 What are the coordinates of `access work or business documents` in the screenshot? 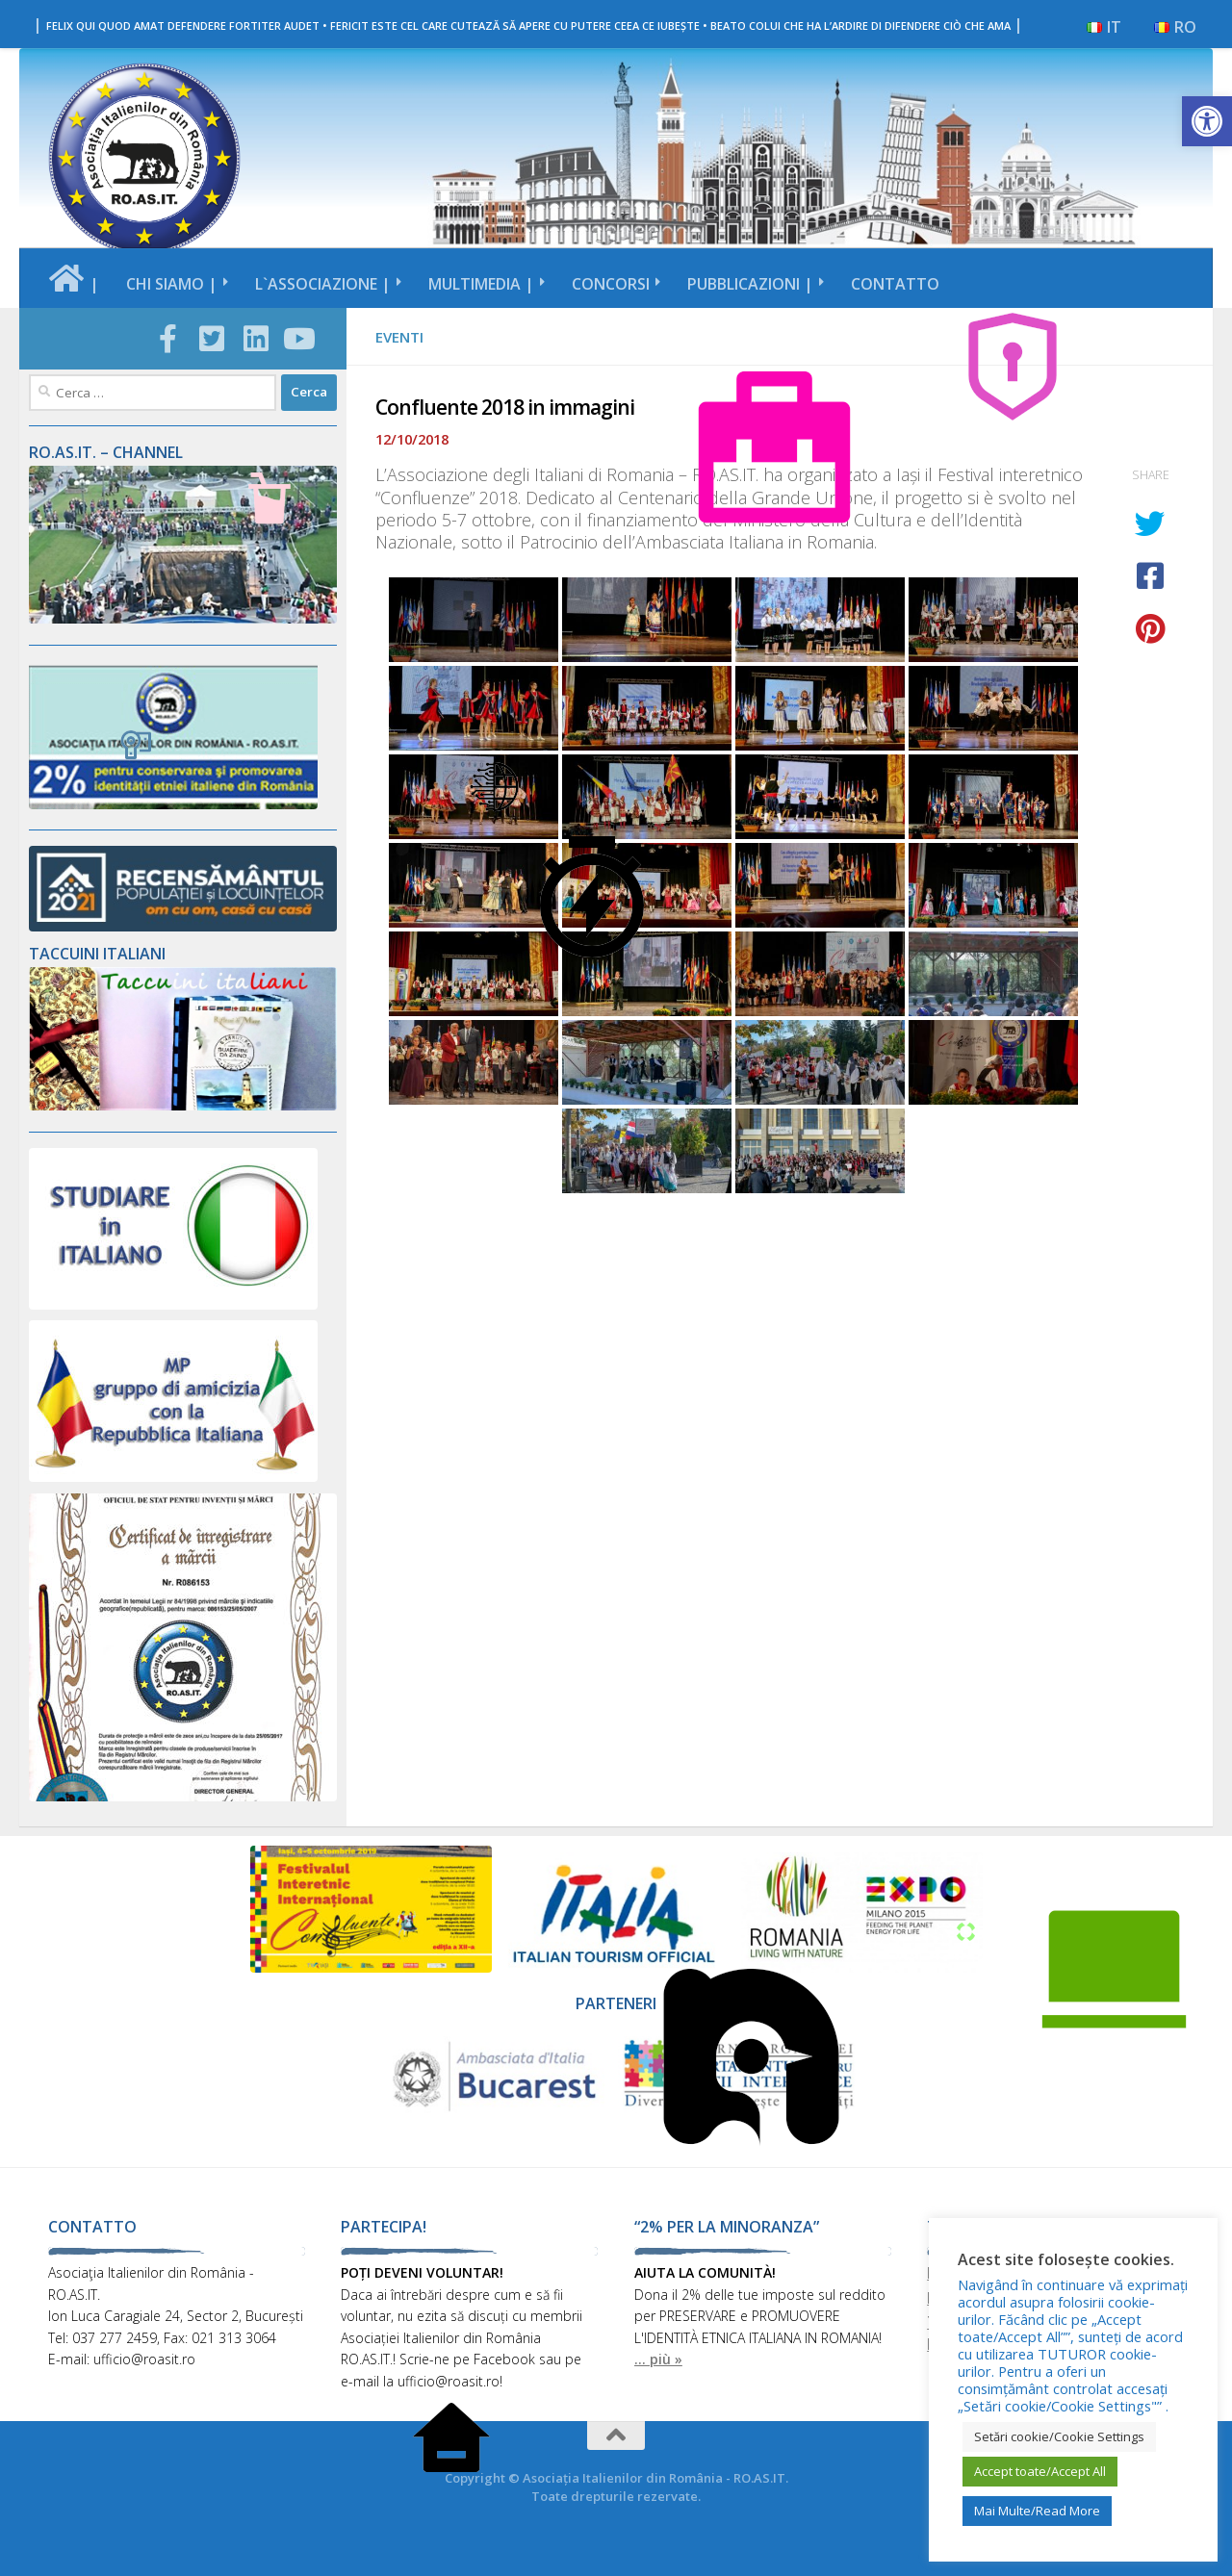 It's located at (774, 454).